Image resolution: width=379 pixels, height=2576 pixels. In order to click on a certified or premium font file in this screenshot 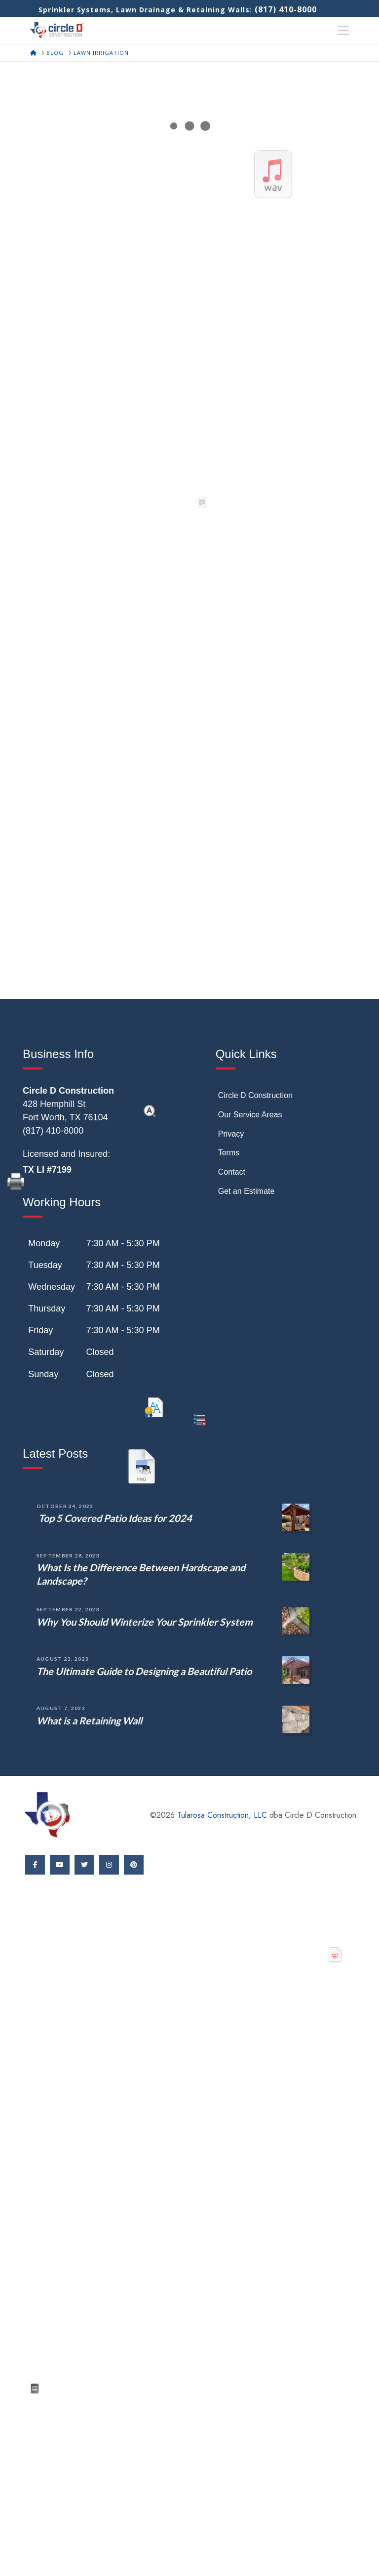, I will do `click(155, 1407)`.